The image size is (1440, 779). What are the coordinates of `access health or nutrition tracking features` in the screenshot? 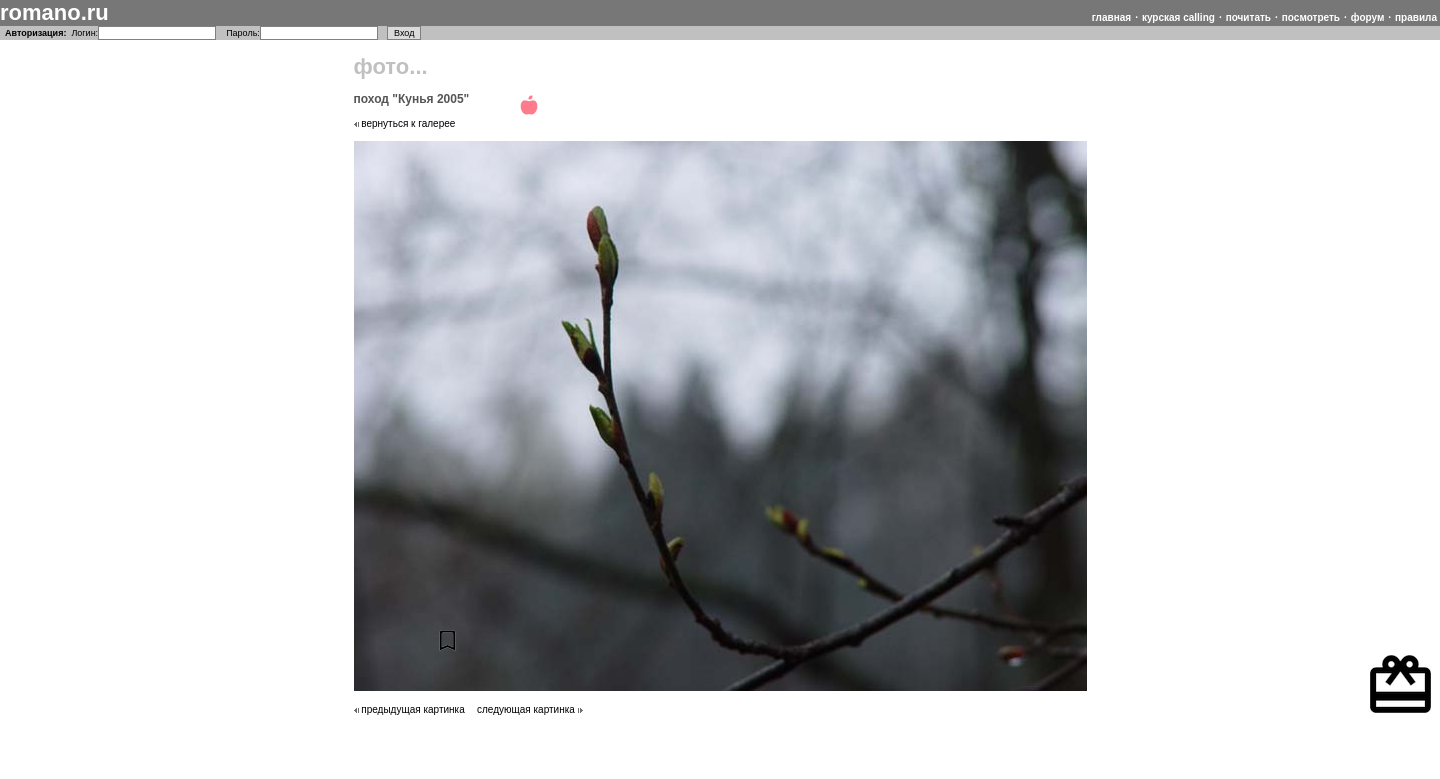 It's located at (529, 105).